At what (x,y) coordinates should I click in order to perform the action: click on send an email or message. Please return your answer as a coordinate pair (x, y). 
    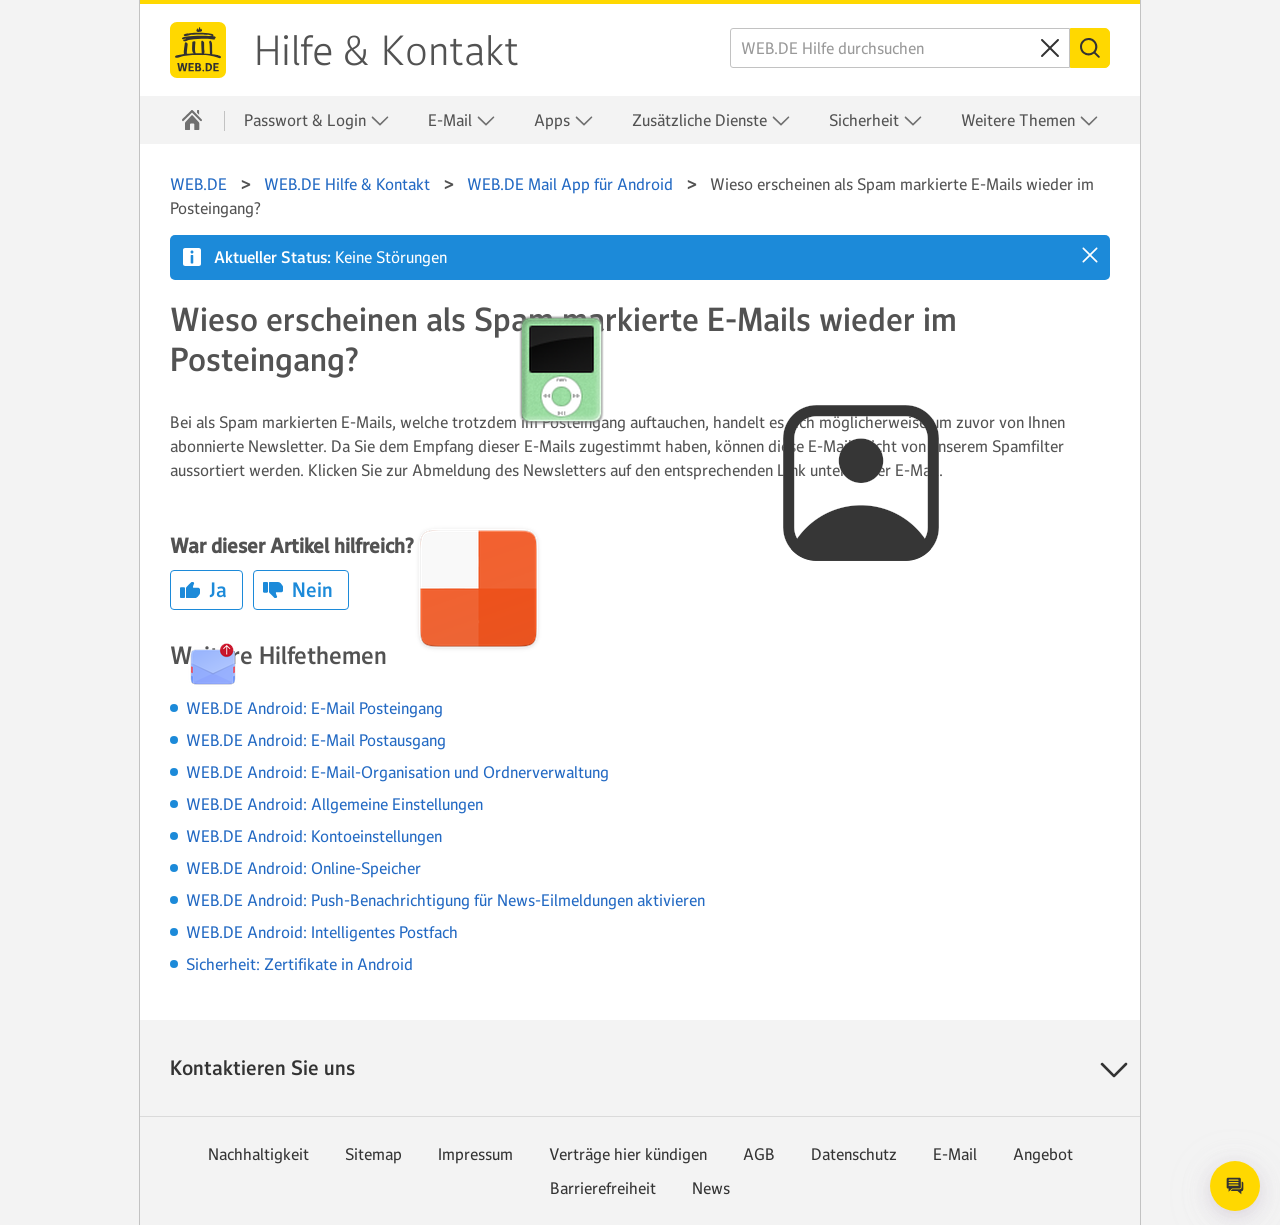
    Looking at the image, I should click on (213, 667).